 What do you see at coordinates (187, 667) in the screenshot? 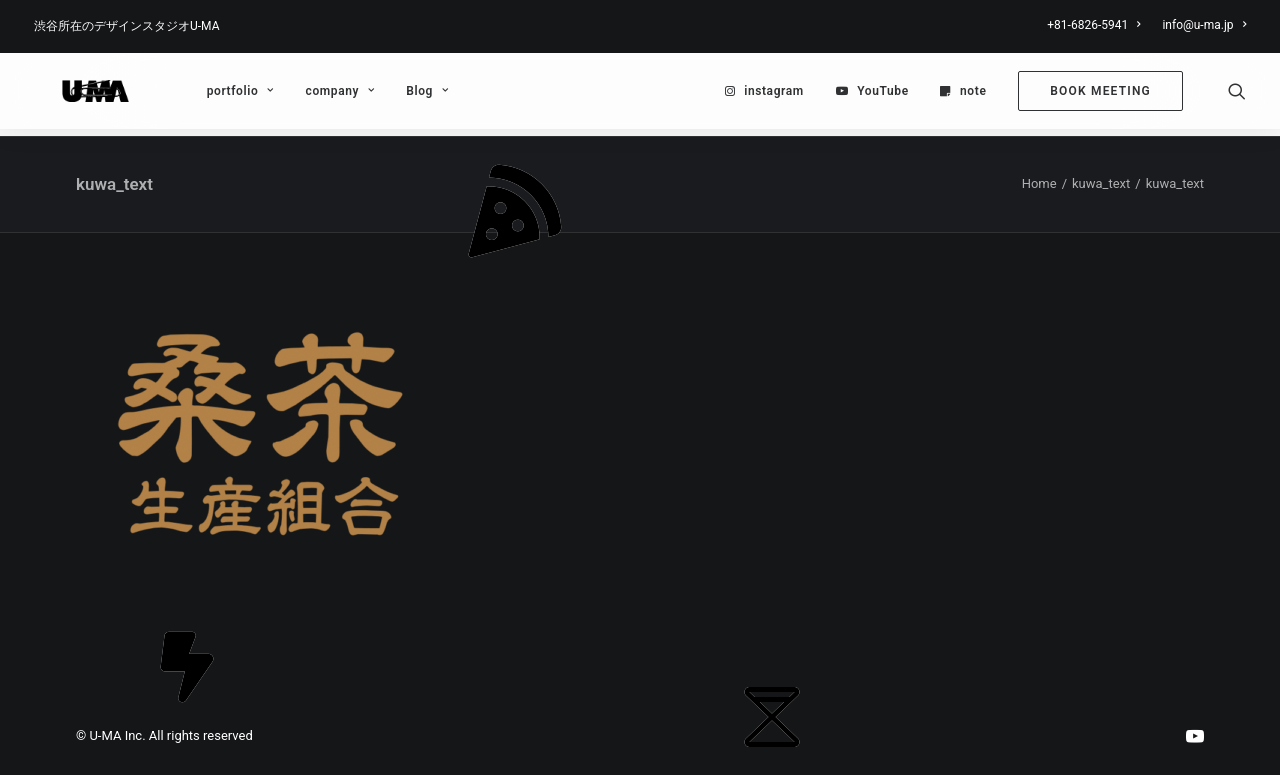
I see `indicates flash or quick action mode` at bounding box center [187, 667].